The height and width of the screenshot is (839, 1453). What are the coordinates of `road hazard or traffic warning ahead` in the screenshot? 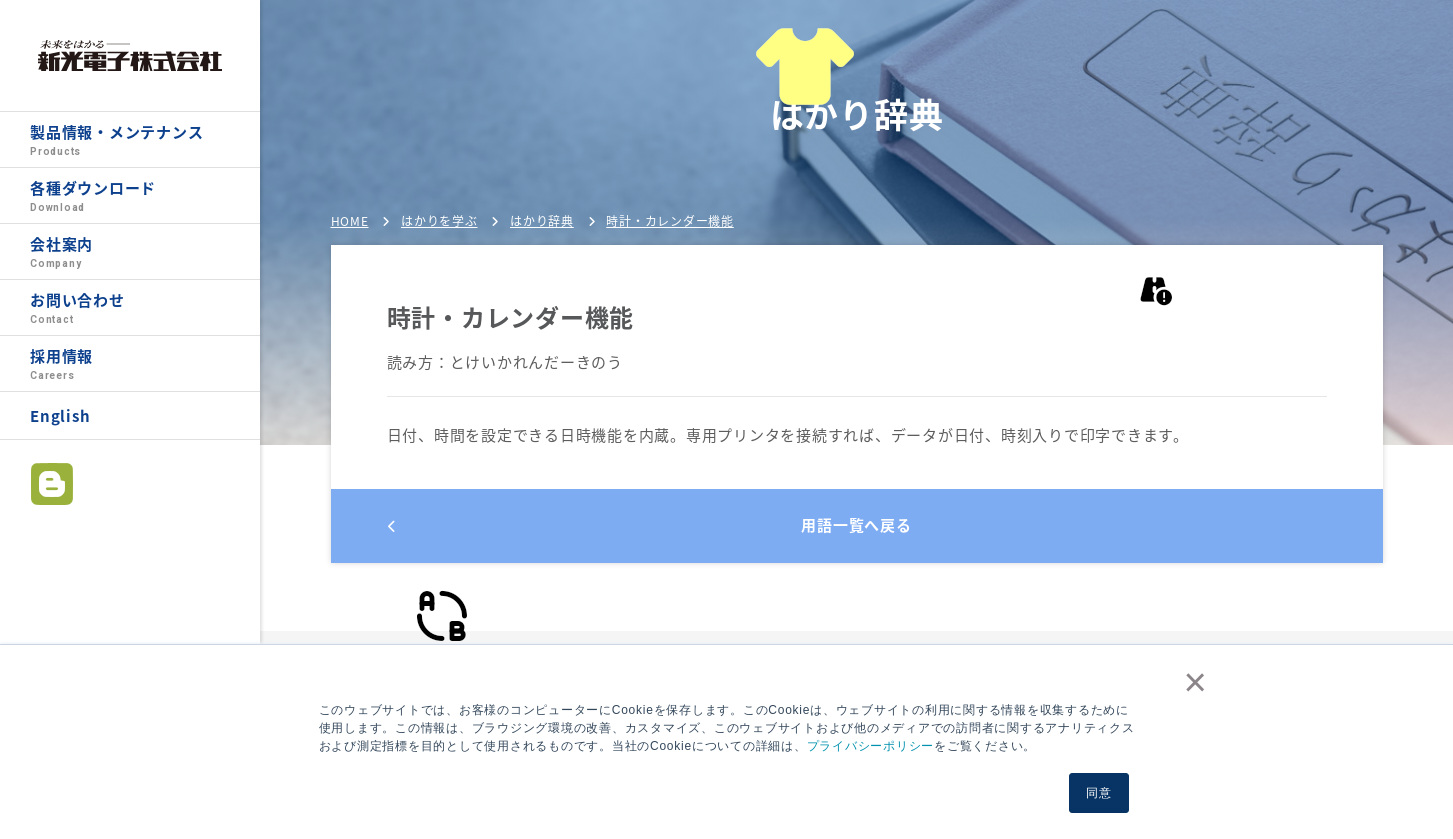 It's located at (1154, 289).